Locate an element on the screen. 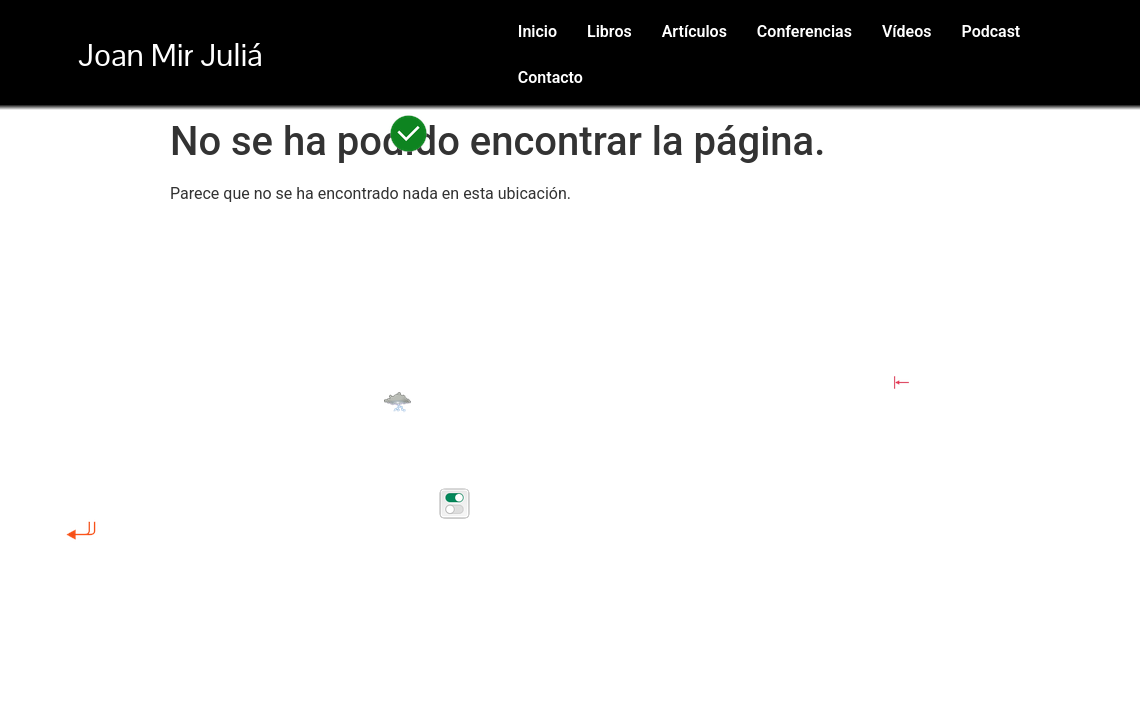  go to the first item in a list or sequence is located at coordinates (901, 382).